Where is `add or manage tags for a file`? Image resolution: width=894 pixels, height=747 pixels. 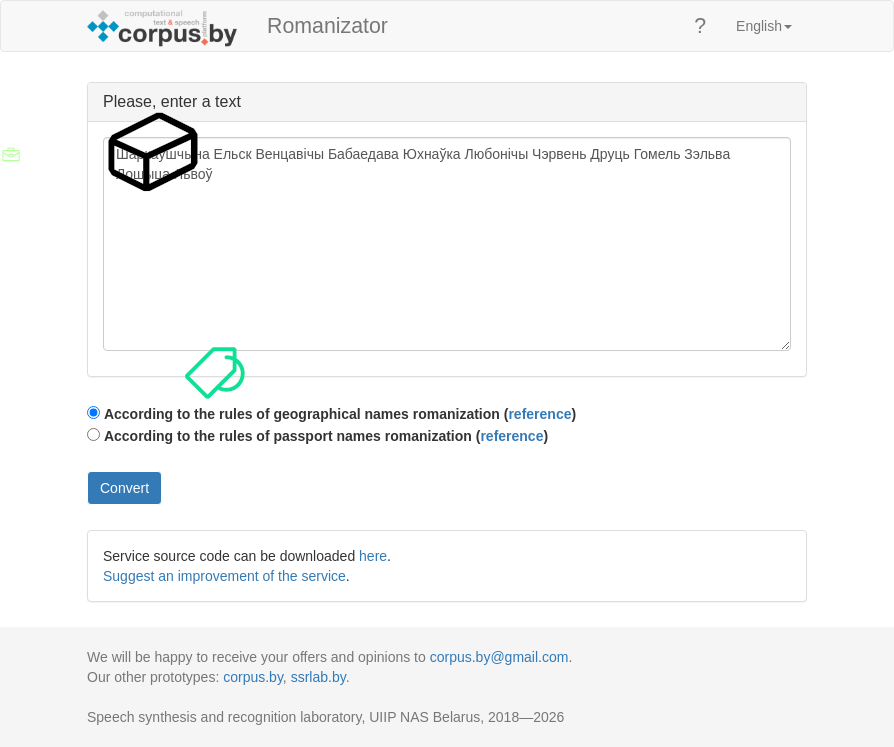 add or manage tags for a file is located at coordinates (213, 371).